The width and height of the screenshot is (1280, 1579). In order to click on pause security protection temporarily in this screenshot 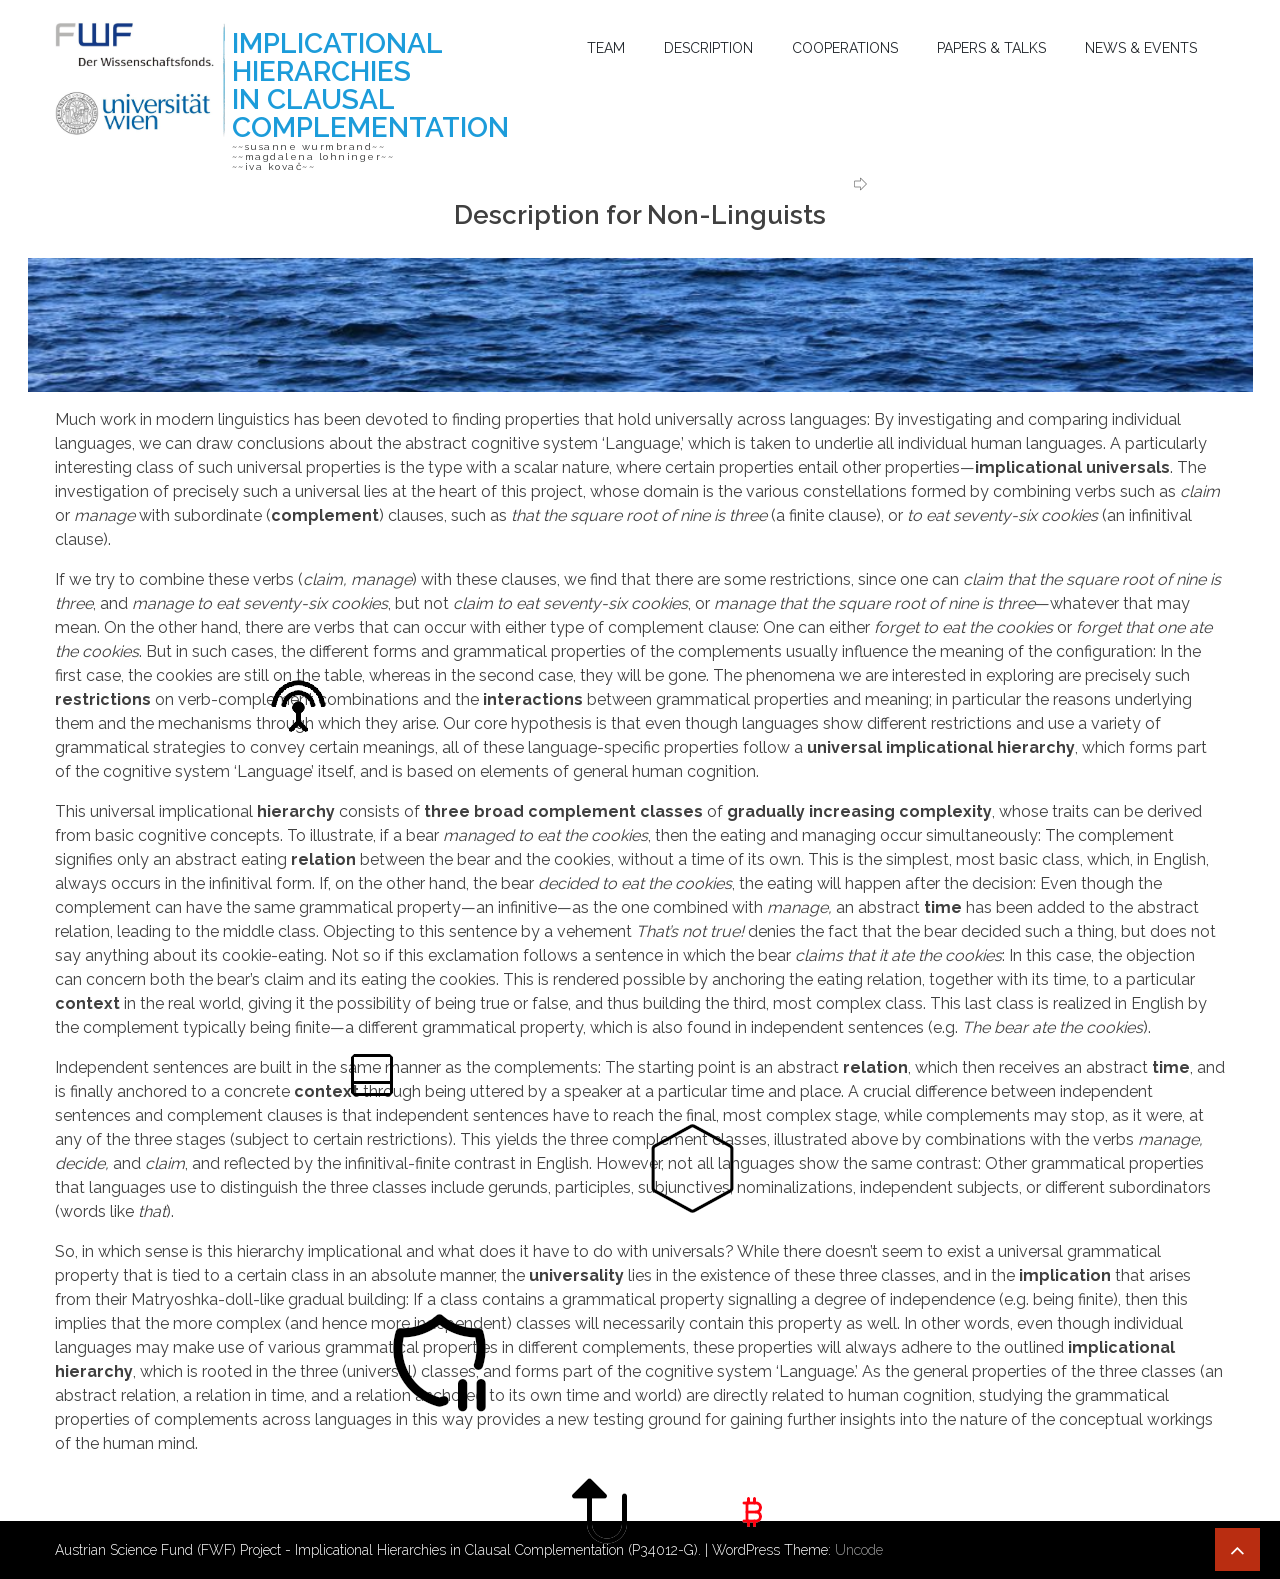, I will do `click(439, 1360)`.